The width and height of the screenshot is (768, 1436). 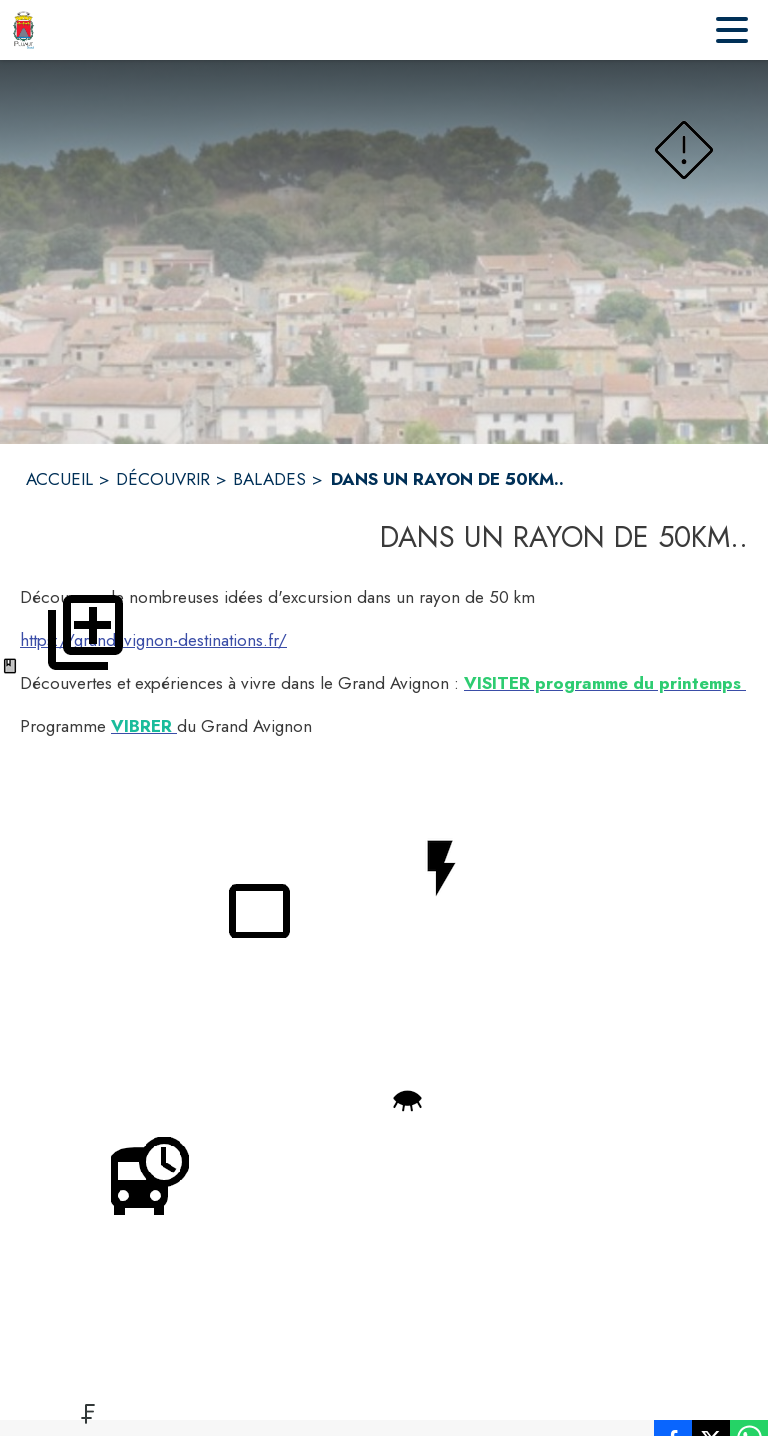 What do you see at coordinates (407, 1101) in the screenshot?
I see `hide password or sensitive content` at bounding box center [407, 1101].